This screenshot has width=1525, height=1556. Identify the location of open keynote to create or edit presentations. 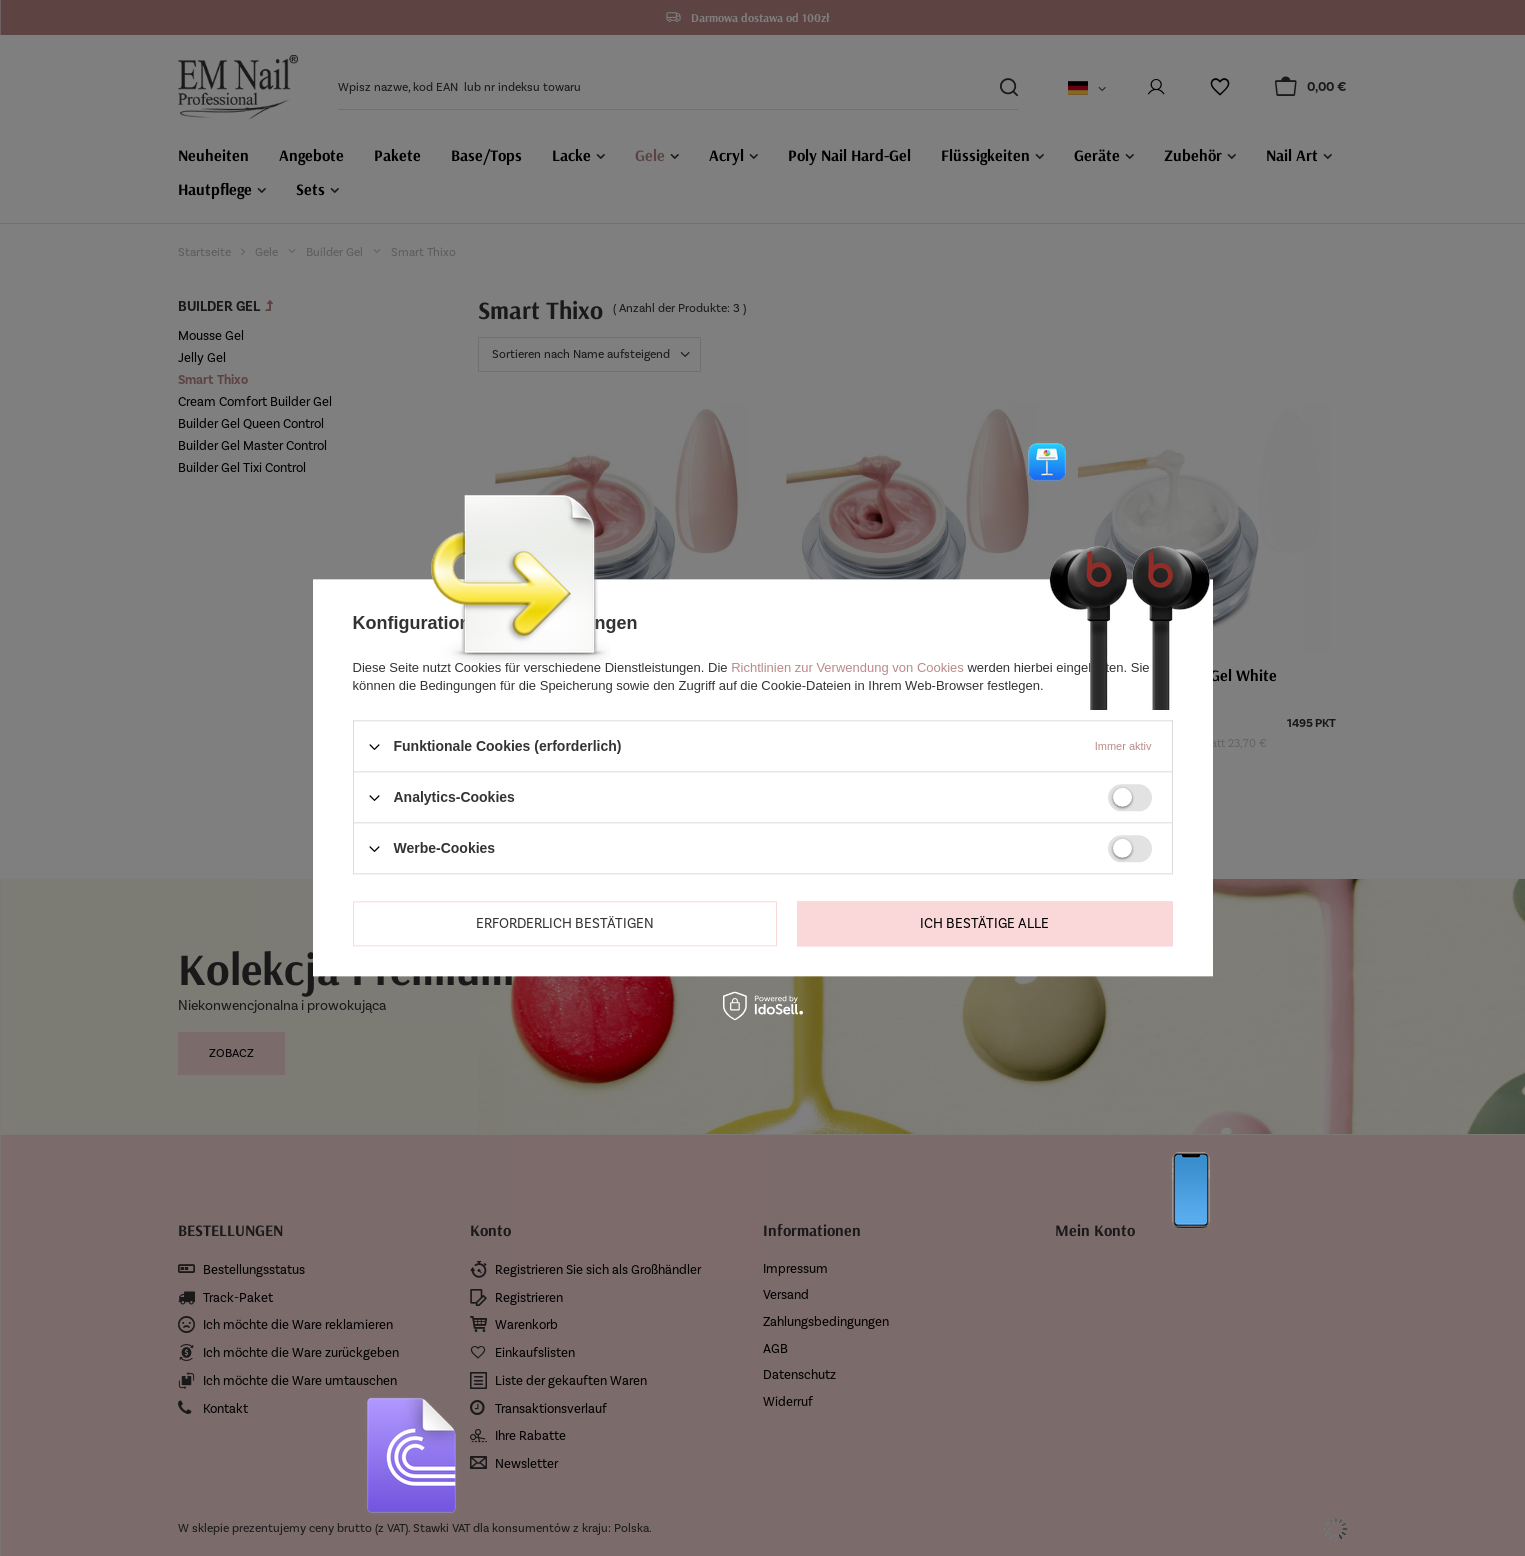
(1047, 462).